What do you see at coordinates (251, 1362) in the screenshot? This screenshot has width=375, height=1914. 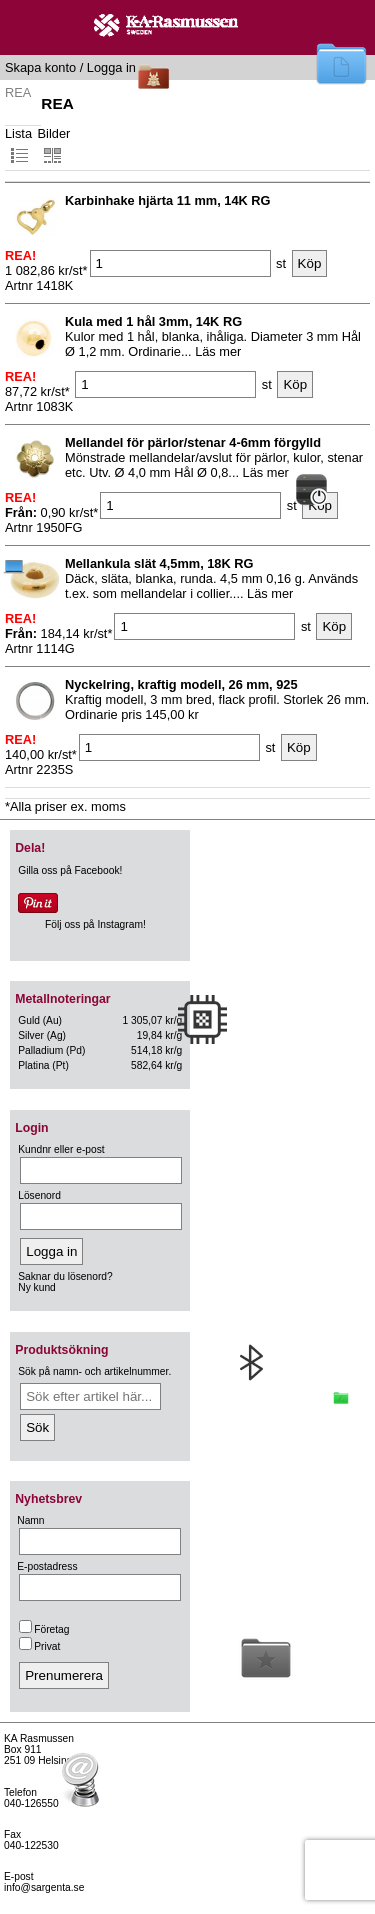 I see `toggle bluetooth connectivity on or off` at bounding box center [251, 1362].